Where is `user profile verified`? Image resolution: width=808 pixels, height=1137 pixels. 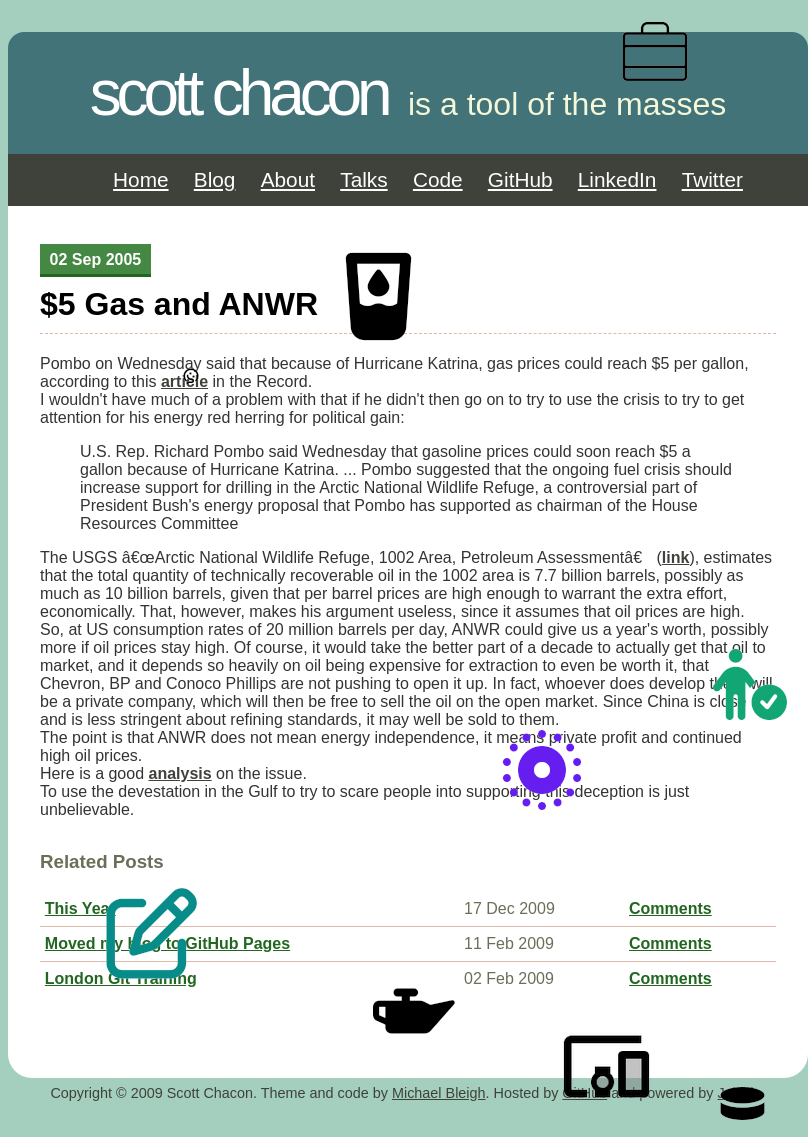
user profile verified is located at coordinates (747, 684).